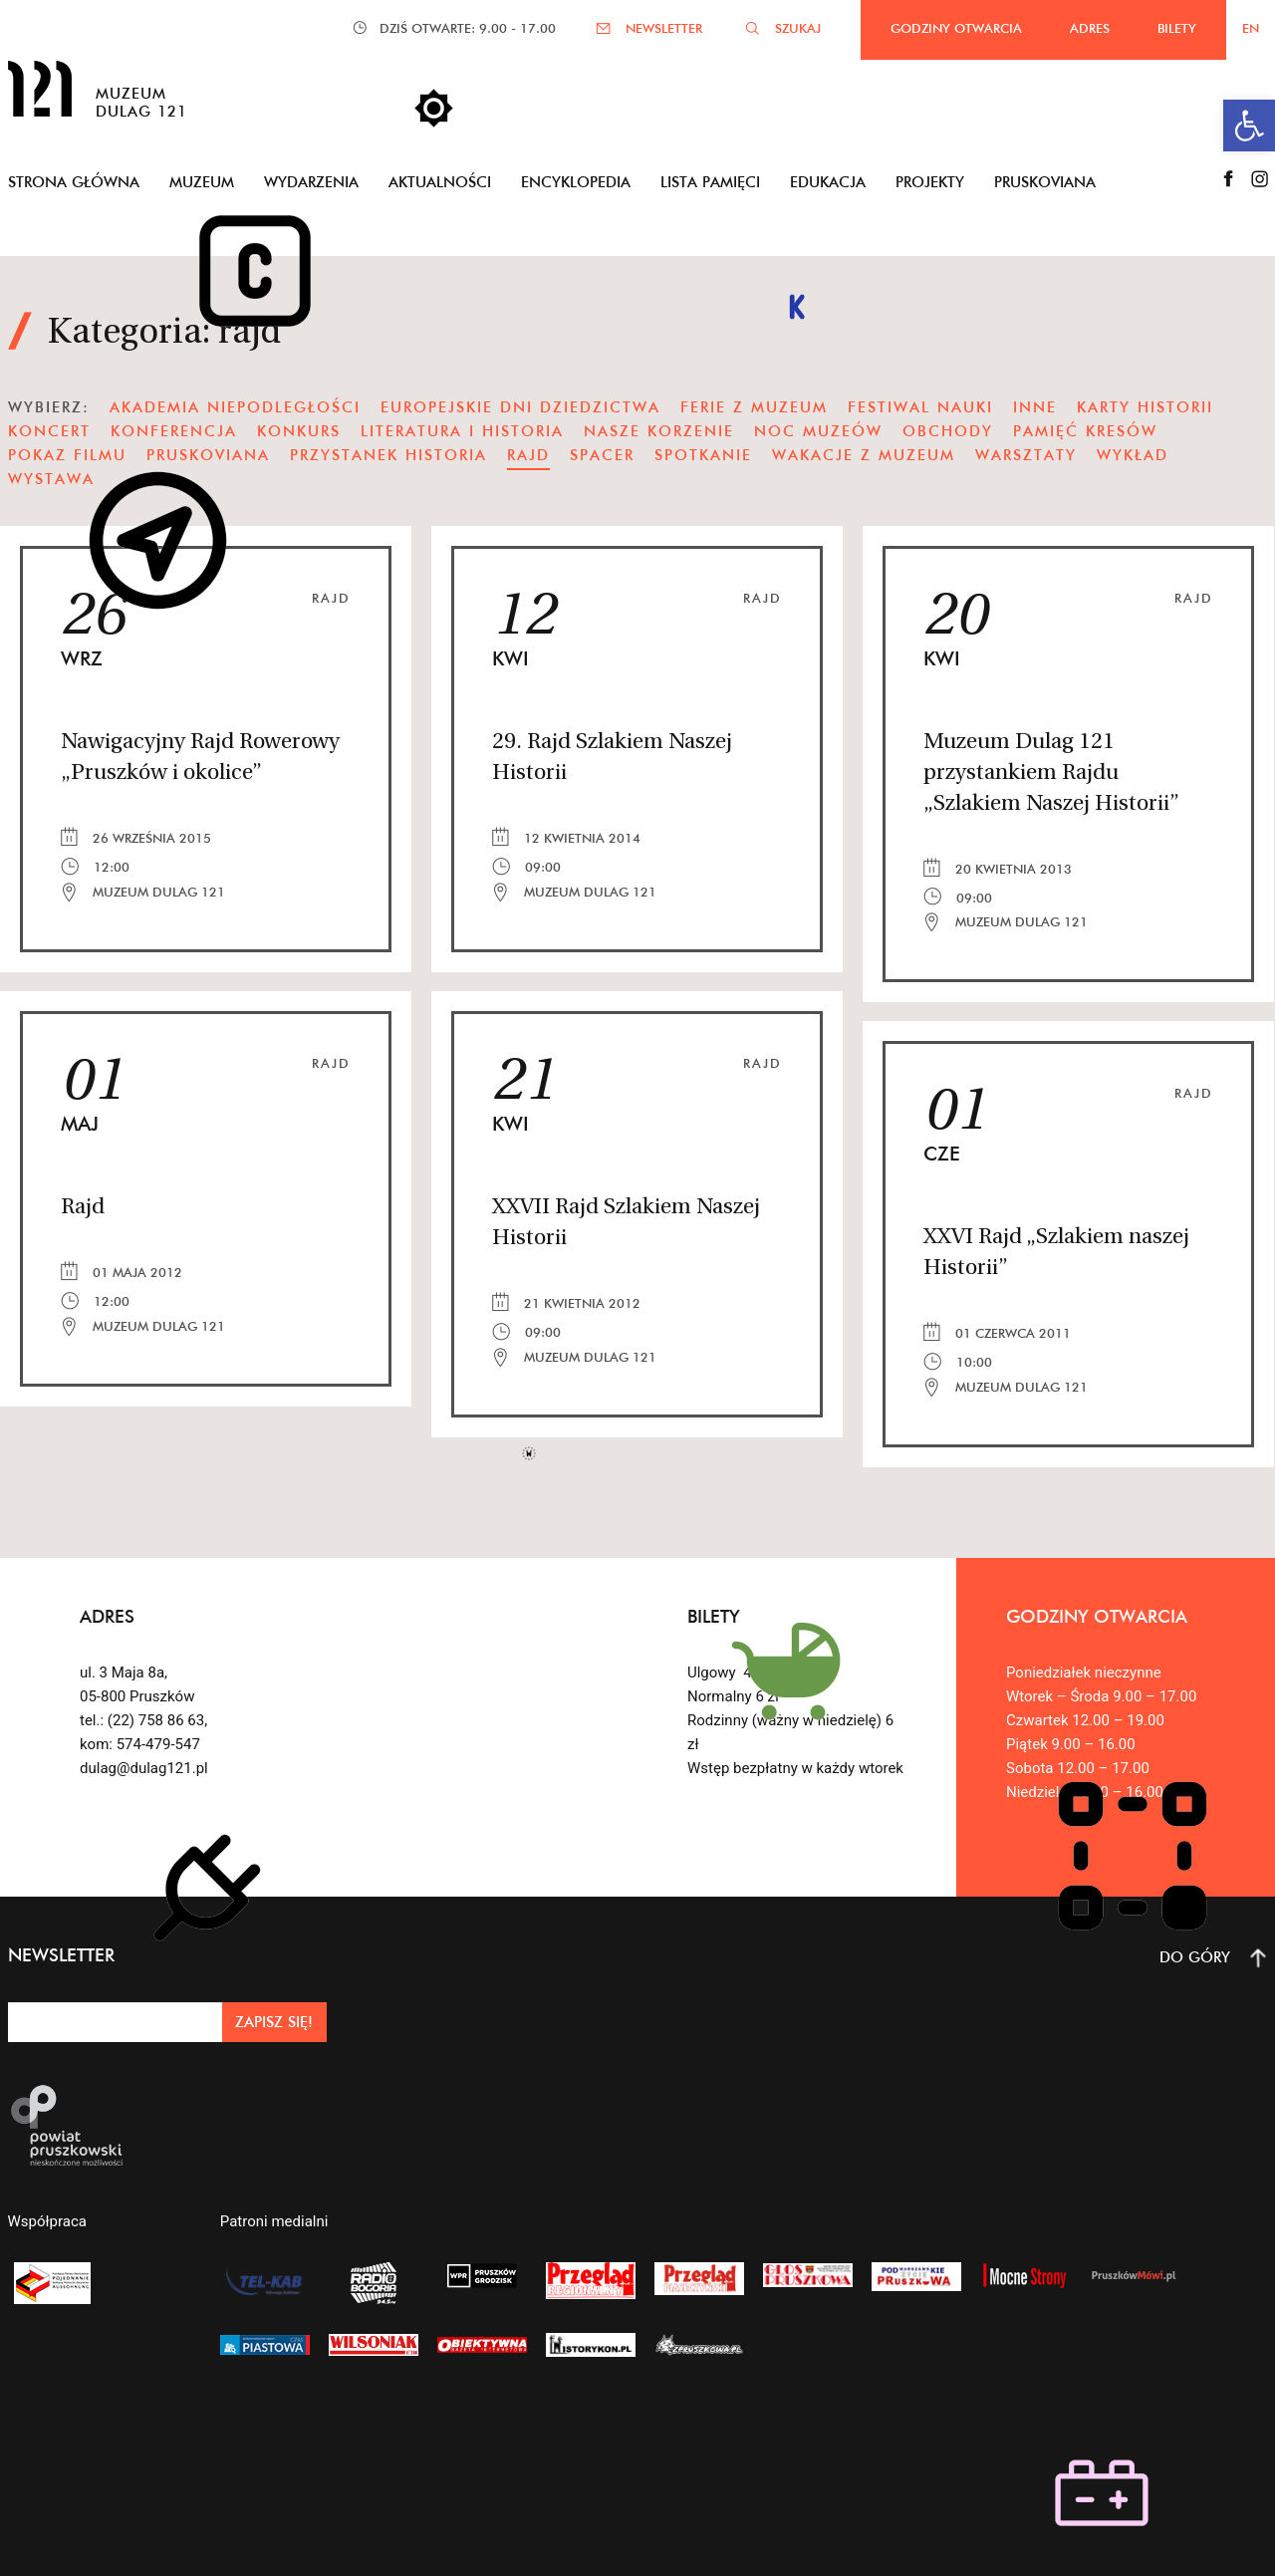 The height and width of the screenshot is (2576, 1275). I want to click on indicates a draft or pending status for an item starting with "W", so click(529, 1453).